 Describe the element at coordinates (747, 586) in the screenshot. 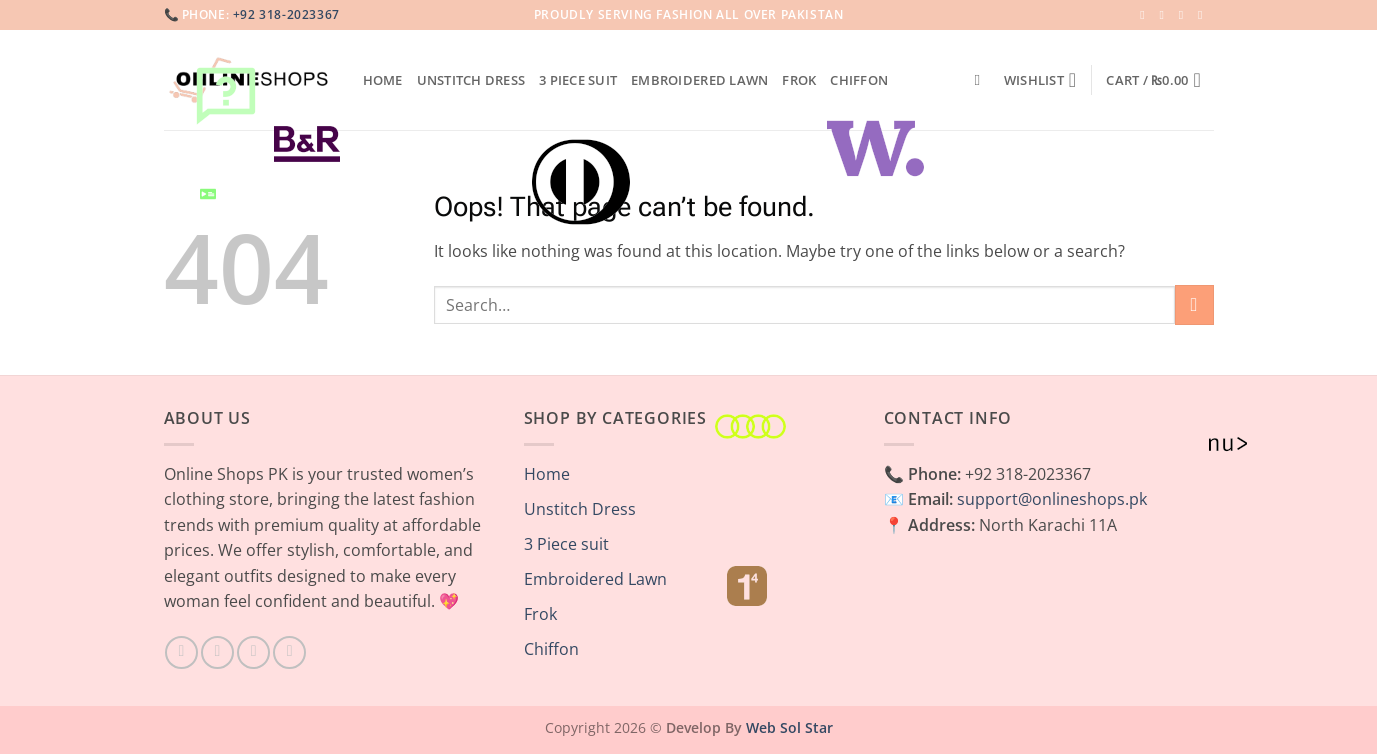

I see `open cloudflare 1.1.1.1 dns app` at that location.